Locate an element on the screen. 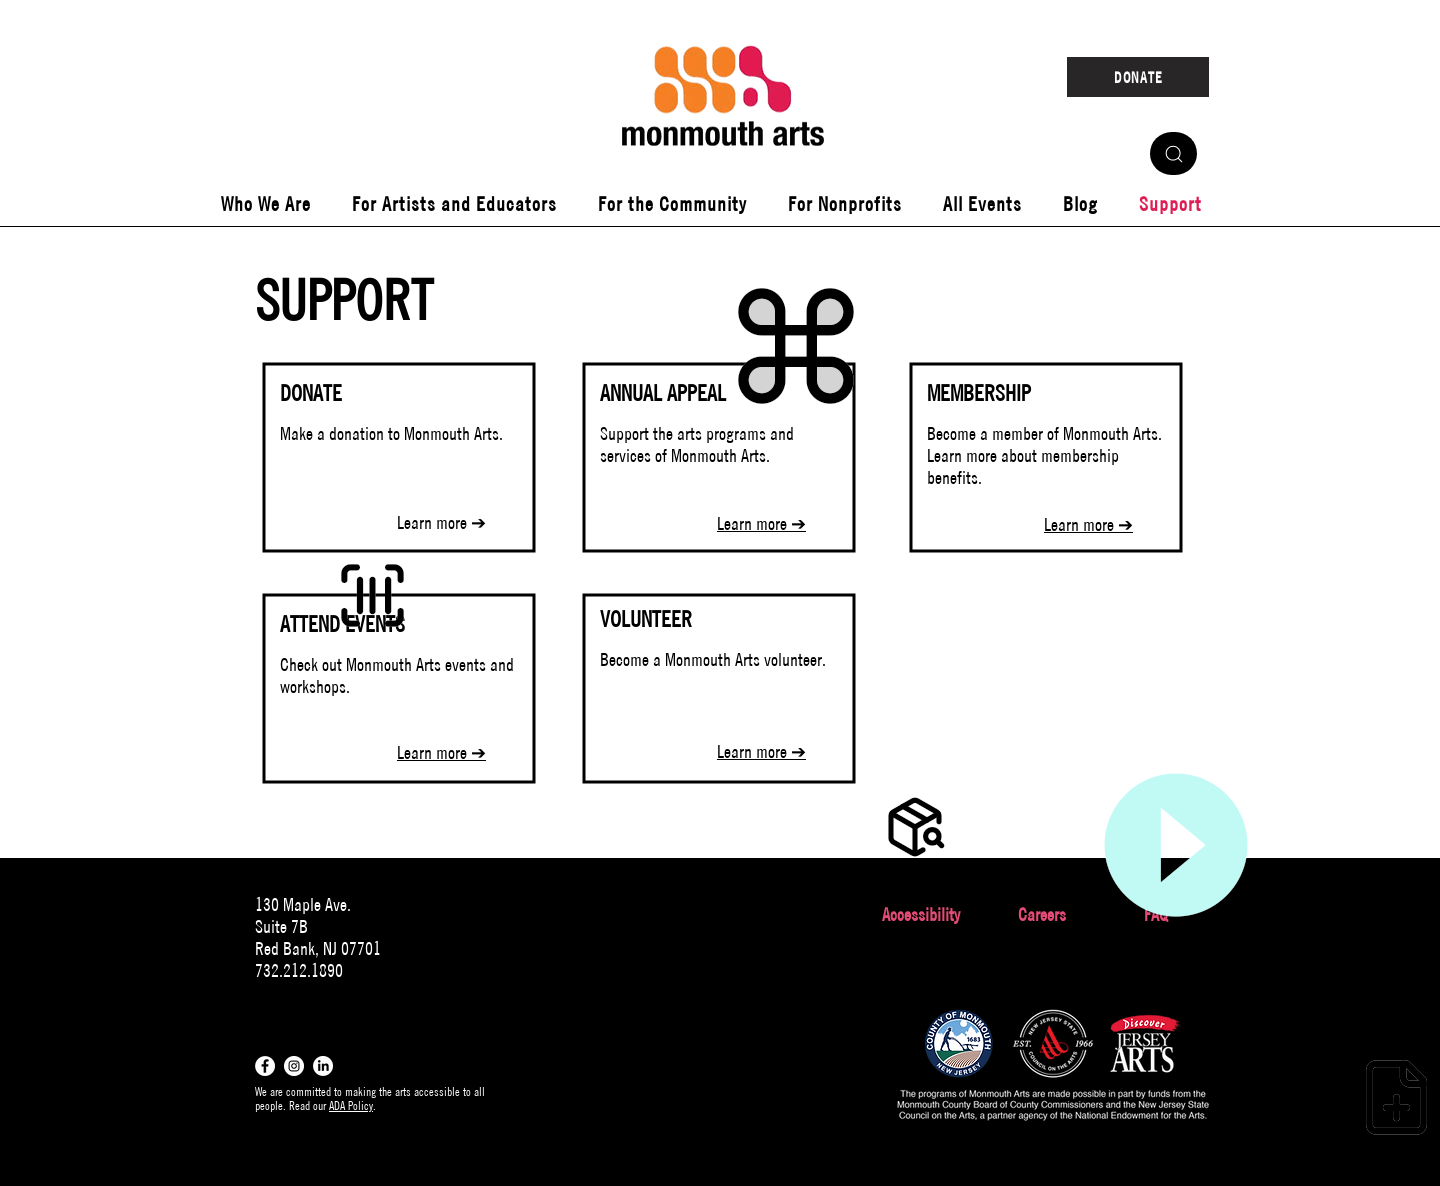 The width and height of the screenshot is (1440, 1186). search for a package or shipment is located at coordinates (915, 827).